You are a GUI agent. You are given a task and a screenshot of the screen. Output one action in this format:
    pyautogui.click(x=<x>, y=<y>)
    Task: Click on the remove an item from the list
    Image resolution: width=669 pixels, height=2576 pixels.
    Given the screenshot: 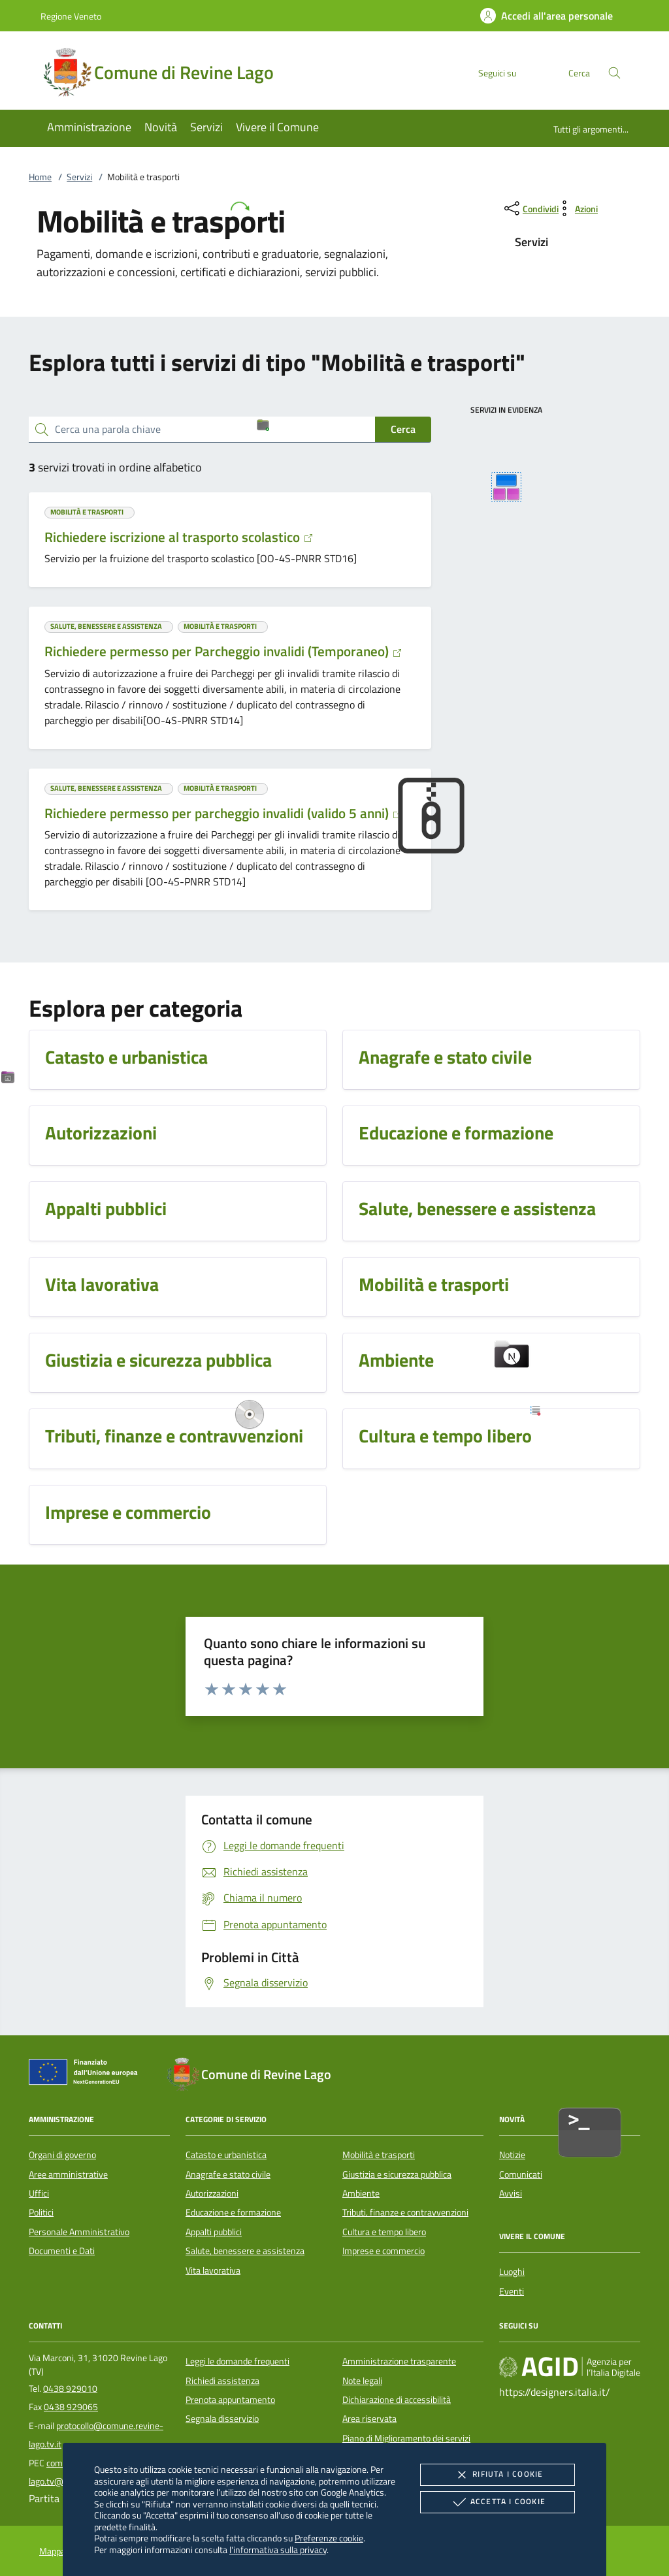 What is the action you would take?
    pyautogui.click(x=535, y=1410)
    